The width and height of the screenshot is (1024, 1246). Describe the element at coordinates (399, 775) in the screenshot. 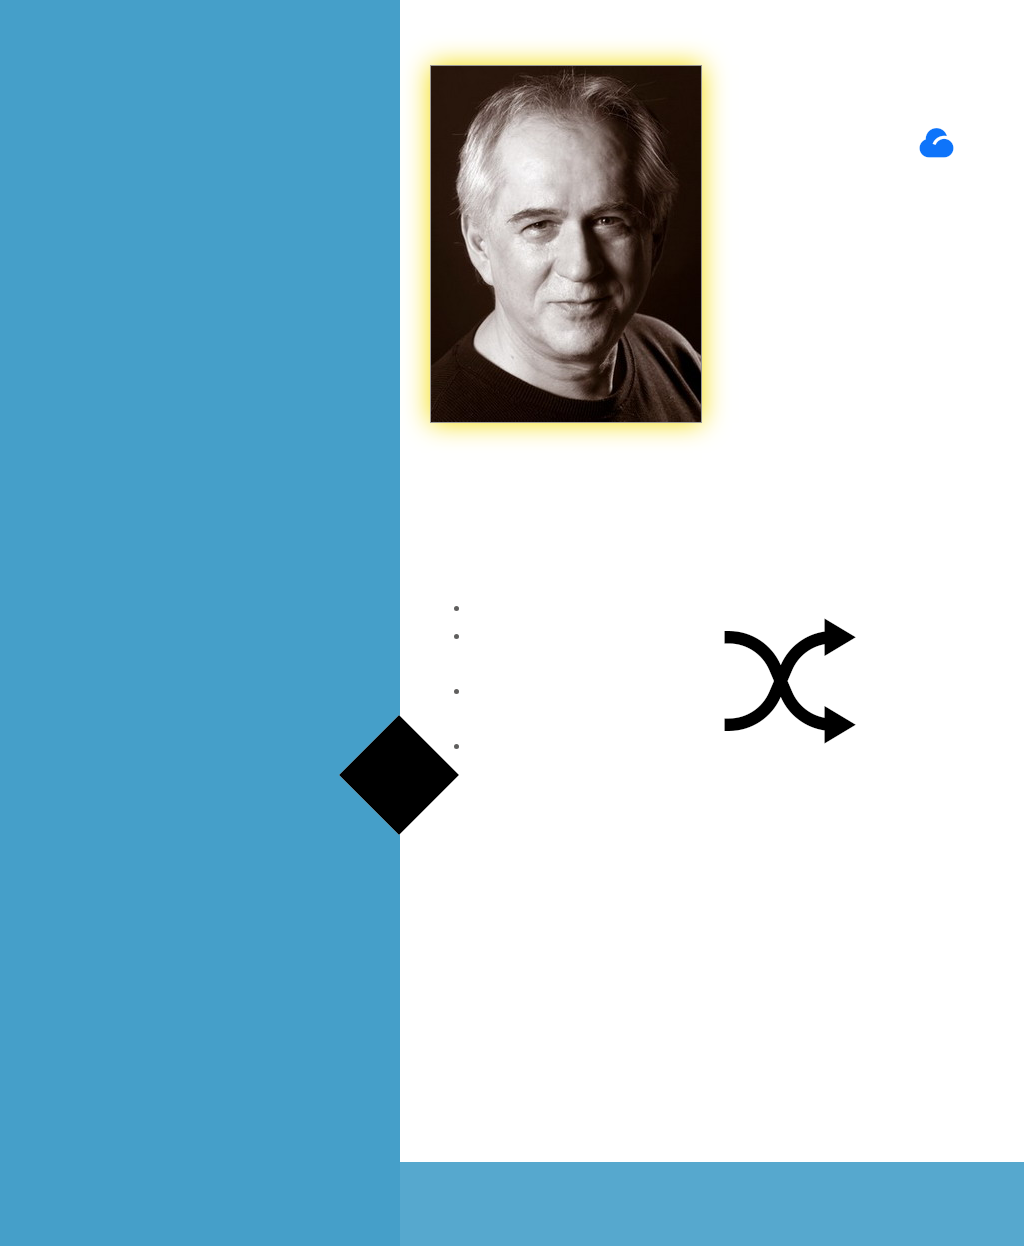

I see `open kedro data pipeline application` at that location.